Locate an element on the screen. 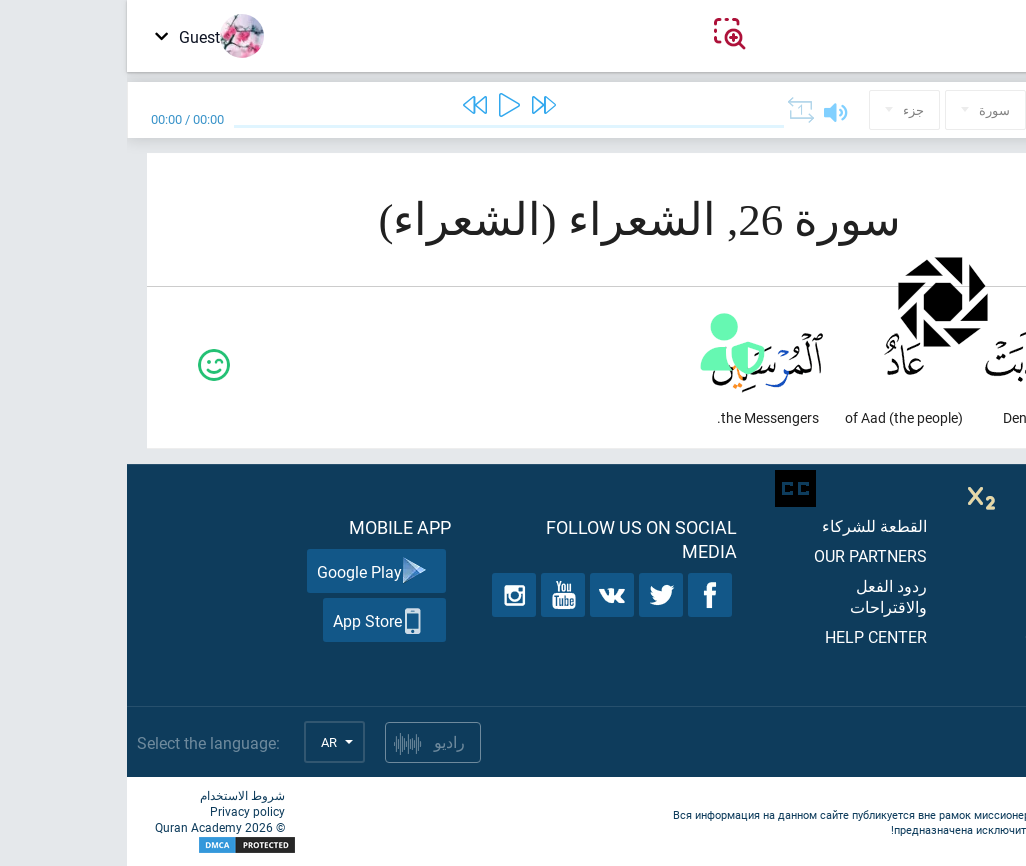  enable closed captions for video content is located at coordinates (795, 488).